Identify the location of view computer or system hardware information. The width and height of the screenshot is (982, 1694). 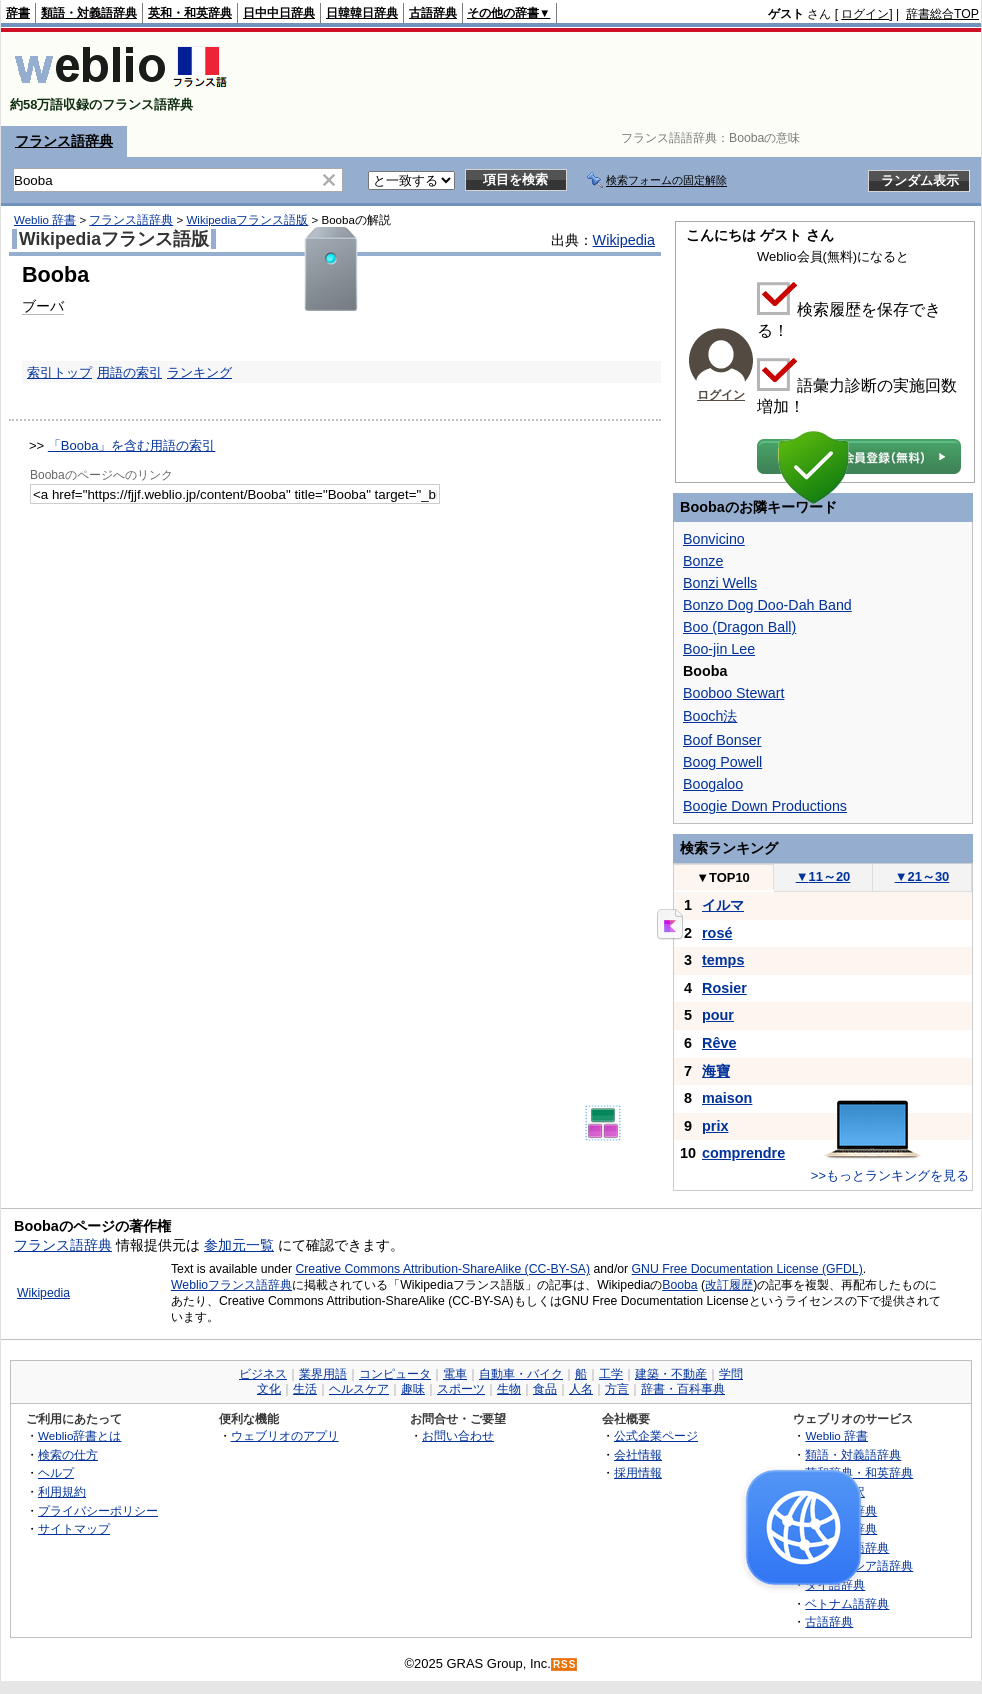
(331, 269).